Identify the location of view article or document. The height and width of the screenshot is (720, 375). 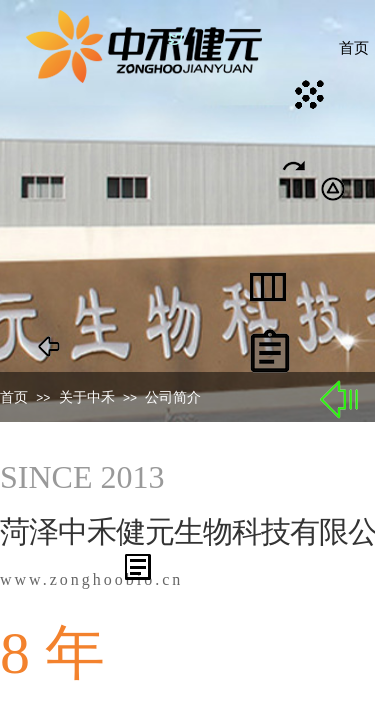
(138, 567).